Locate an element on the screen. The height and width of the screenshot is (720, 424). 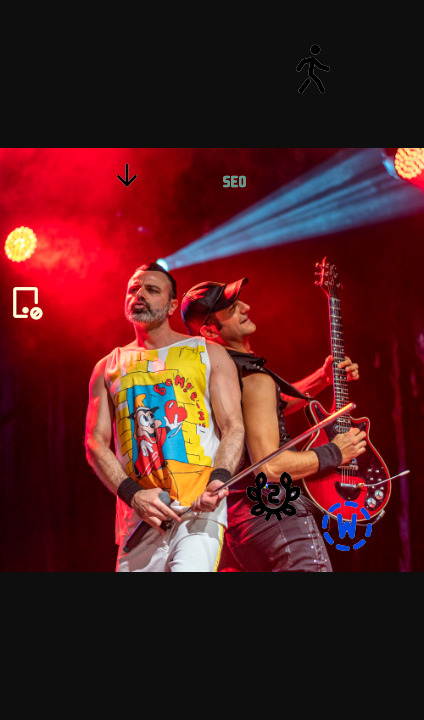
indicates second place ranking or achievement is located at coordinates (273, 496).